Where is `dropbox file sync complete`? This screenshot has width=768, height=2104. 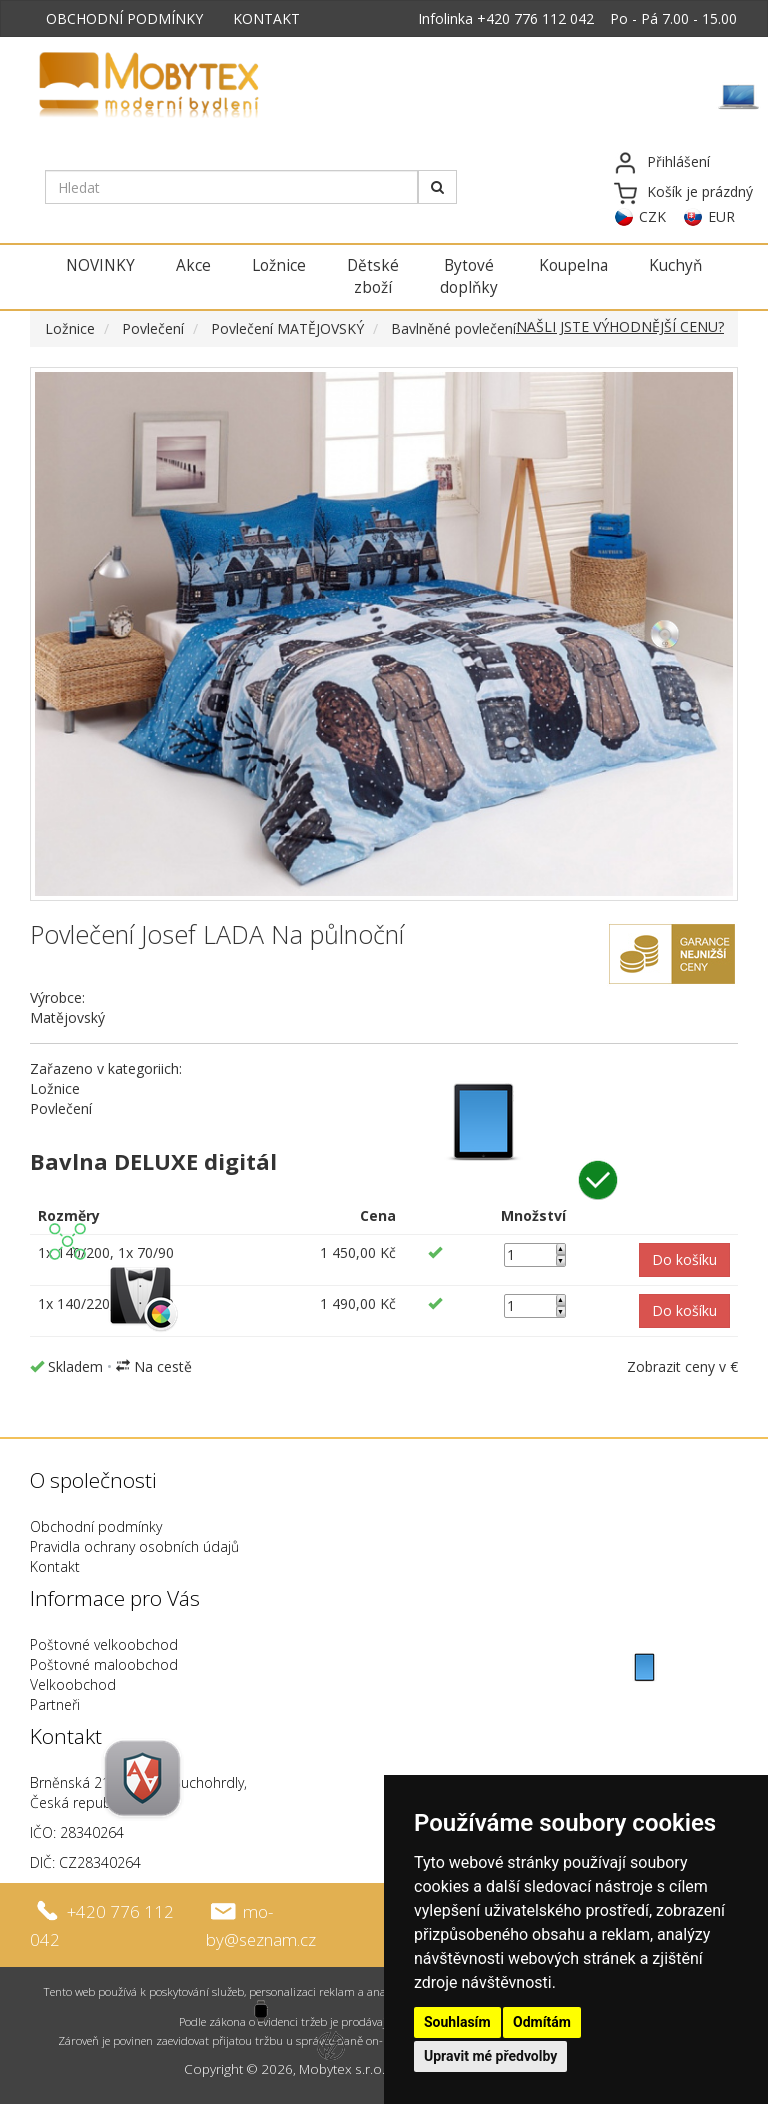 dropbox file sync complete is located at coordinates (598, 1180).